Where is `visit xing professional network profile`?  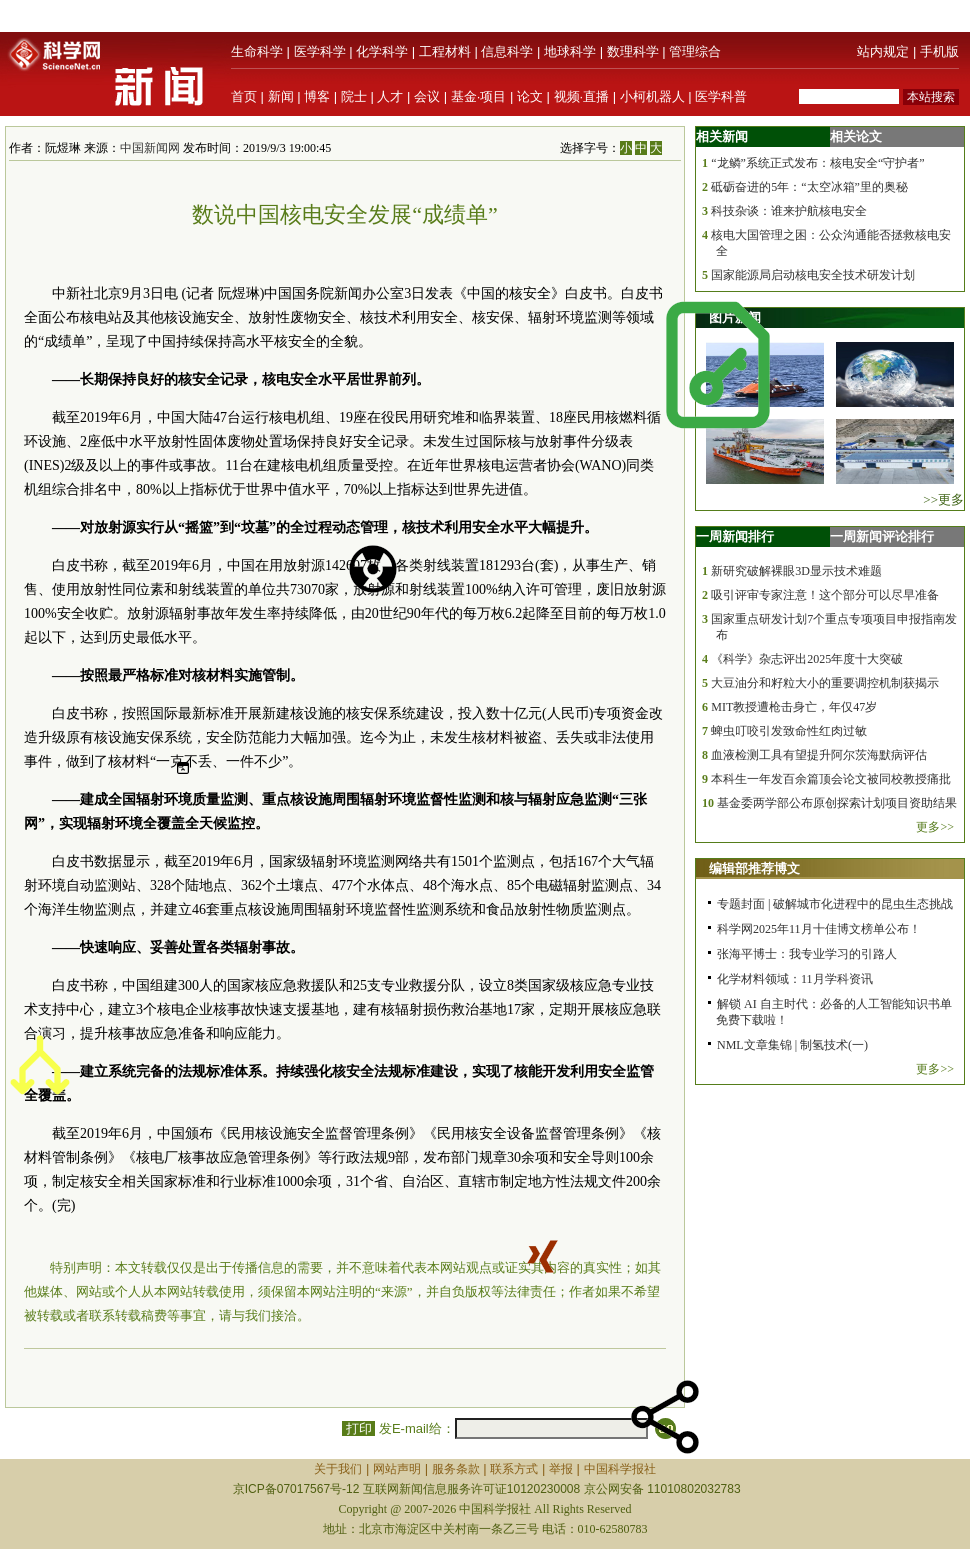 visit xing professional network profile is located at coordinates (542, 1256).